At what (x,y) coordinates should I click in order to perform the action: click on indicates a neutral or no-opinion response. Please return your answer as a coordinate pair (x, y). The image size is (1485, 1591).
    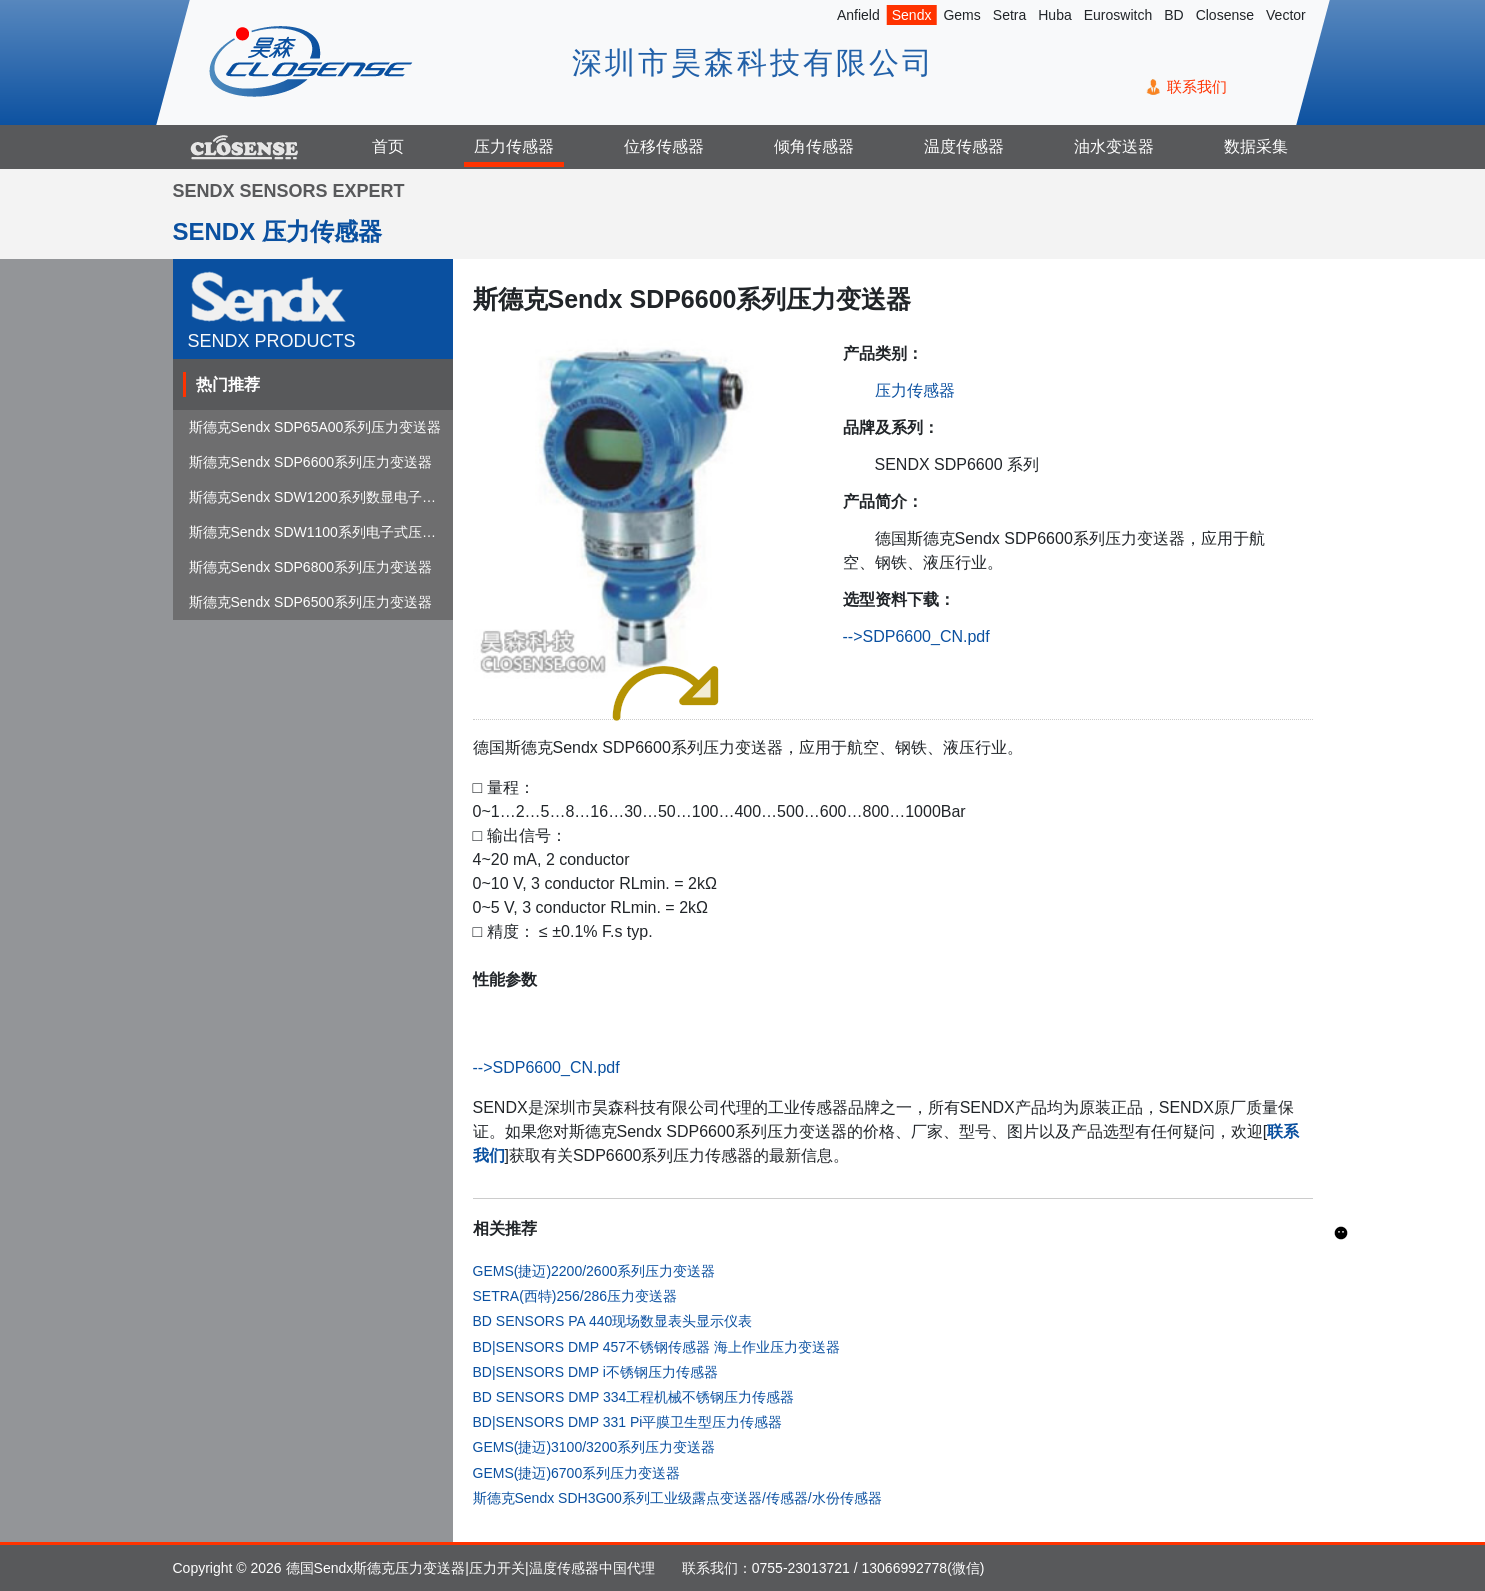
    Looking at the image, I should click on (1341, 1233).